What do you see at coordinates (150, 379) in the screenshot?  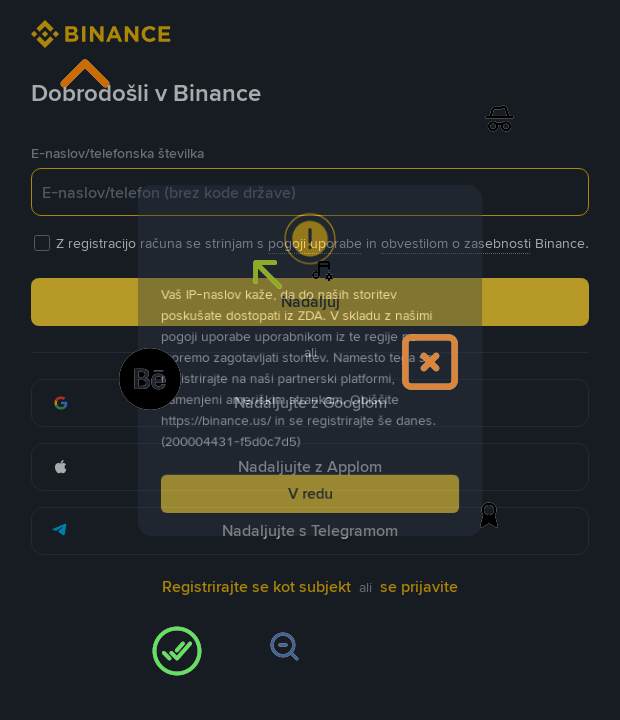 I see `view Behance portfolio` at bounding box center [150, 379].